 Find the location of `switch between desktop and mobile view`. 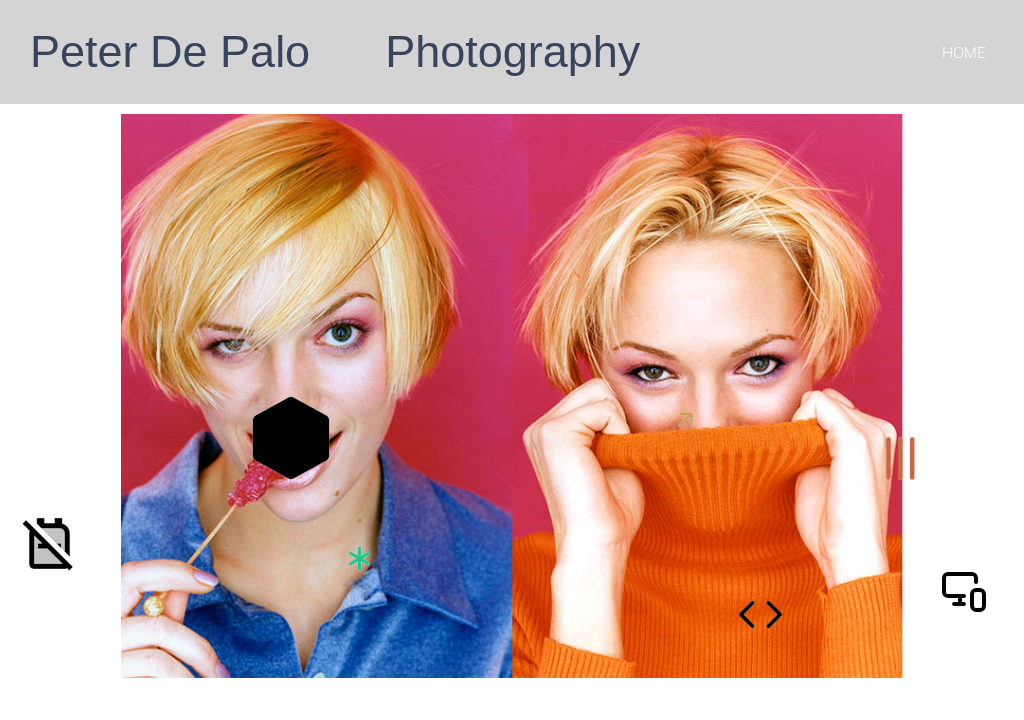

switch between desktop and mobile view is located at coordinates (964, 590).